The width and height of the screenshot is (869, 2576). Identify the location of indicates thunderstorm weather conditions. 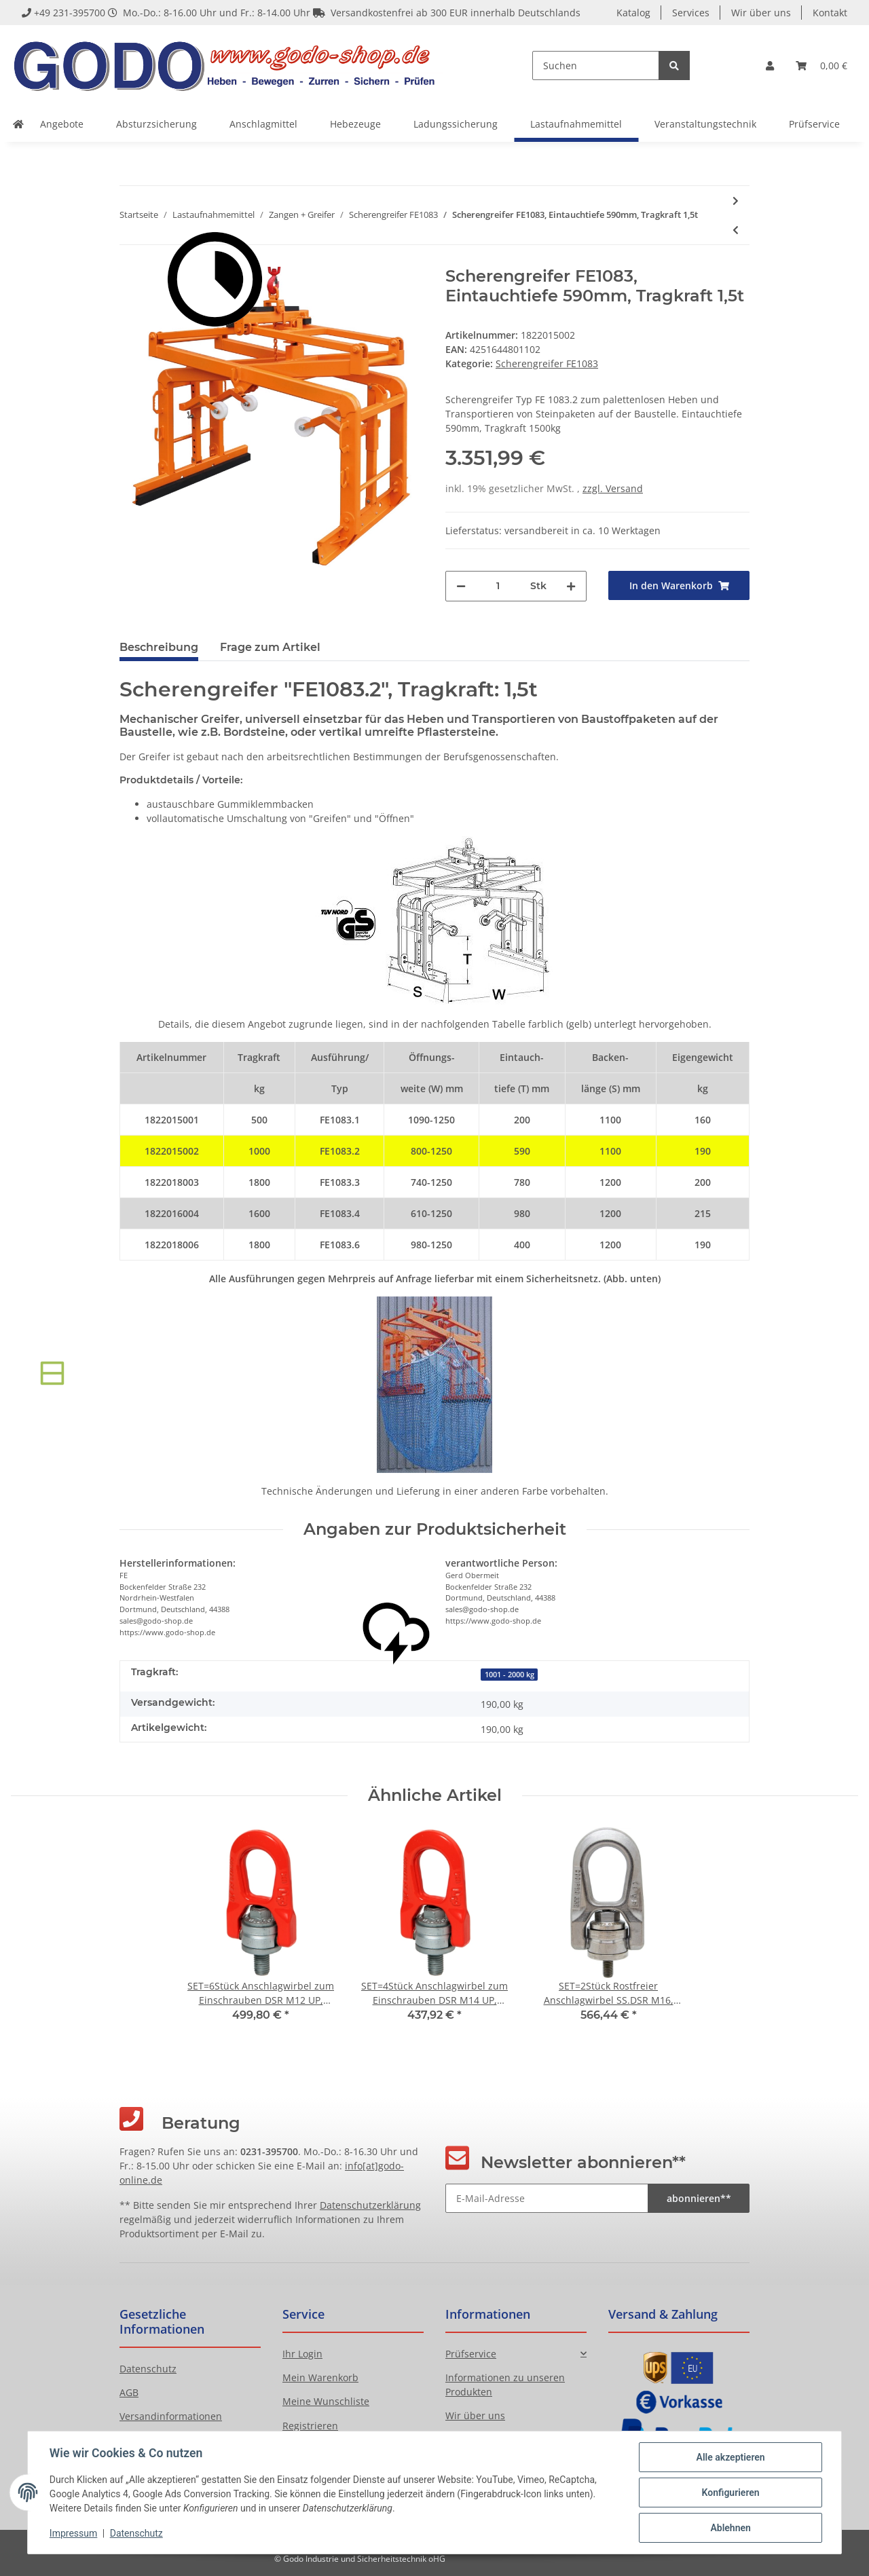
(396, 1632).